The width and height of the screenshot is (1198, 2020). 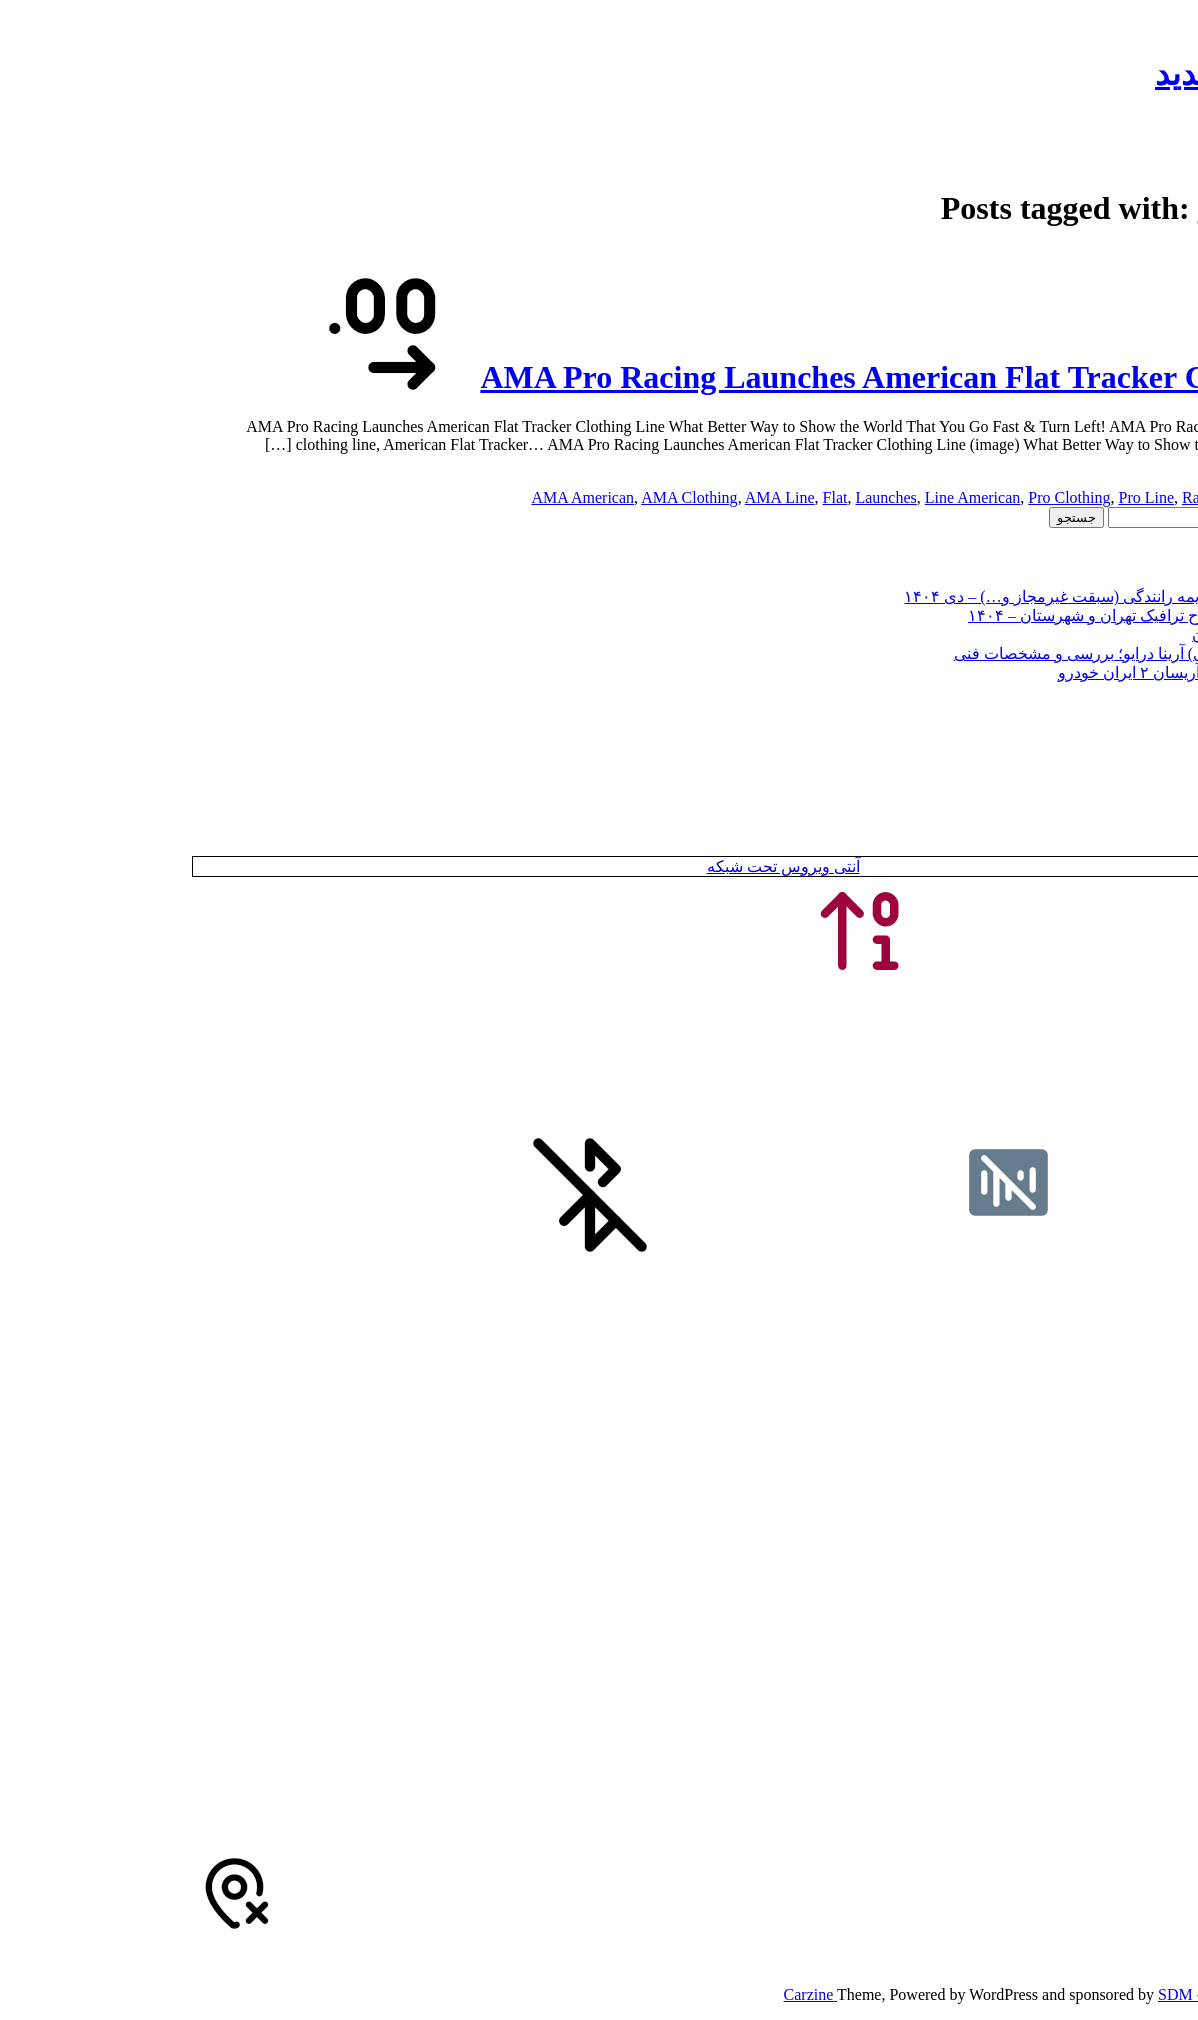 I want to click on move decimal places to the right, so click(x=385, y=334).